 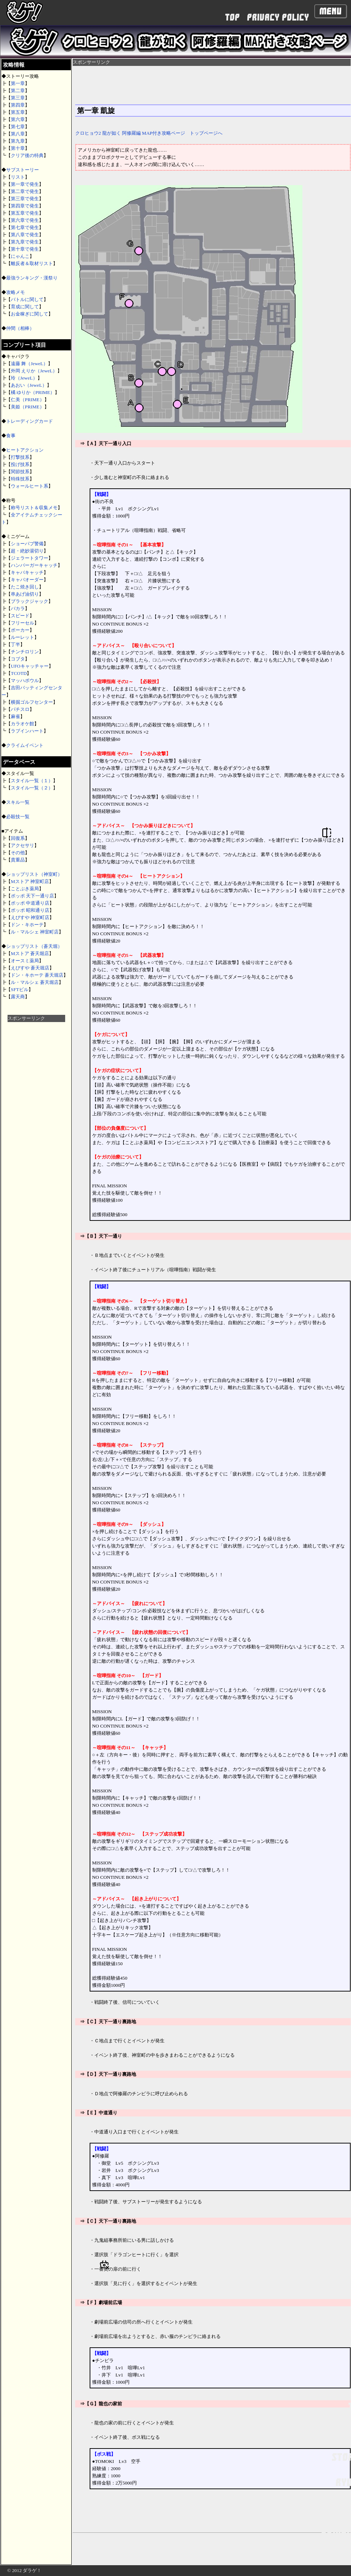 What do you see at coordinates (104, 2264) in the screenshot?
I see `remove item from basket` at bounding box center [104, 2264].